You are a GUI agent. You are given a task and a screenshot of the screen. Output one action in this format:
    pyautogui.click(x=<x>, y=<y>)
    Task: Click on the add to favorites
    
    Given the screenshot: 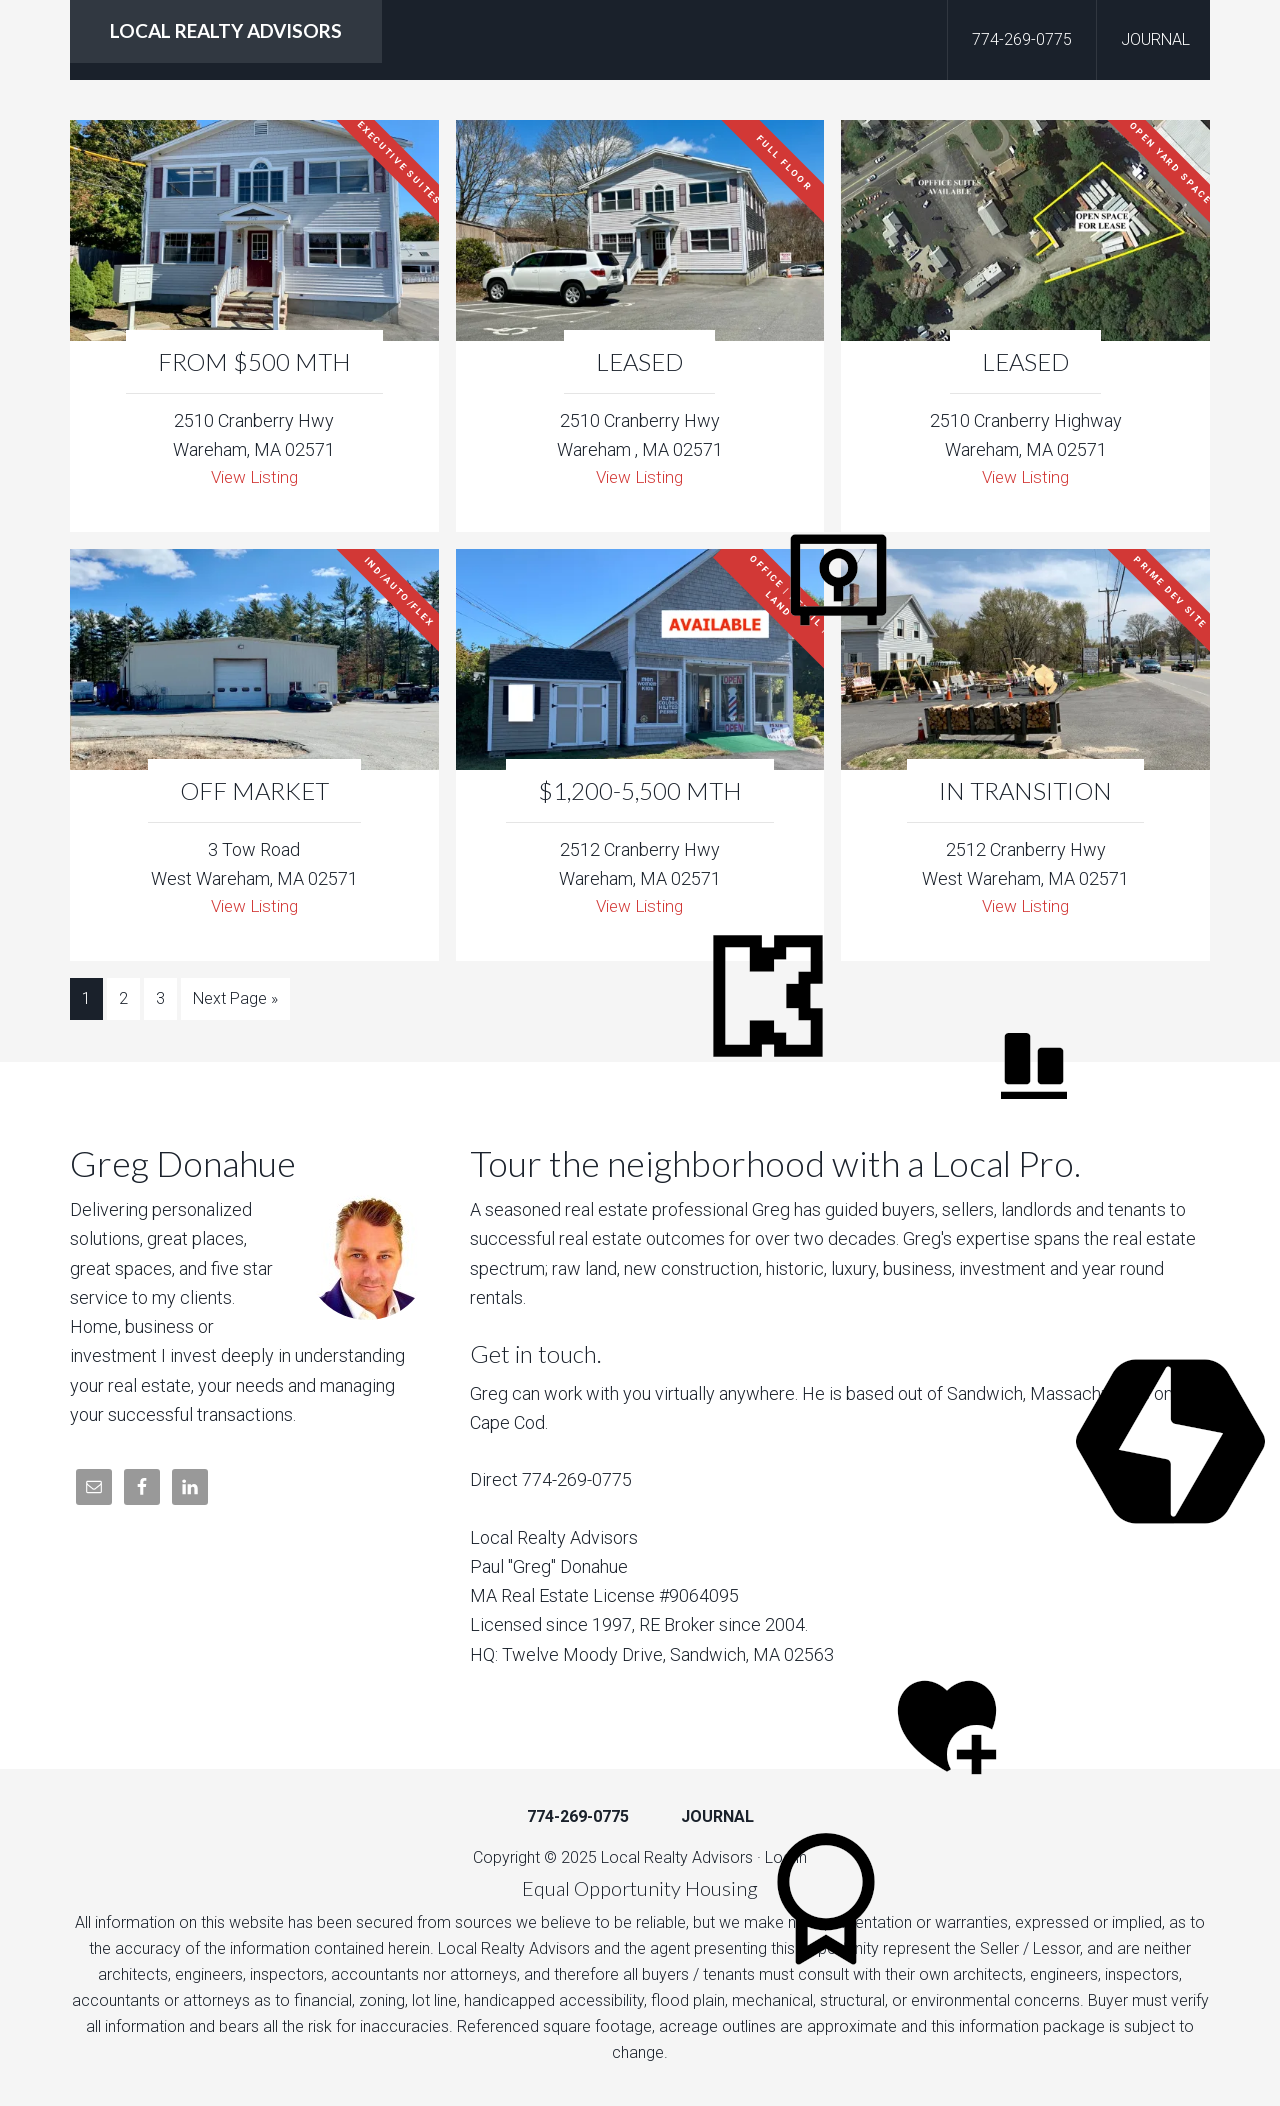 What is the action you would take?
    pyautogui.click(x=947, y=1725)
    